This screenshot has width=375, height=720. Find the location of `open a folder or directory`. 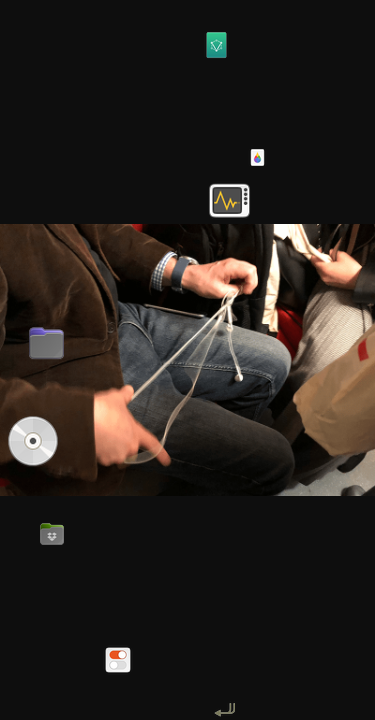

open a folder or directory is located at coordinates (46, 342).